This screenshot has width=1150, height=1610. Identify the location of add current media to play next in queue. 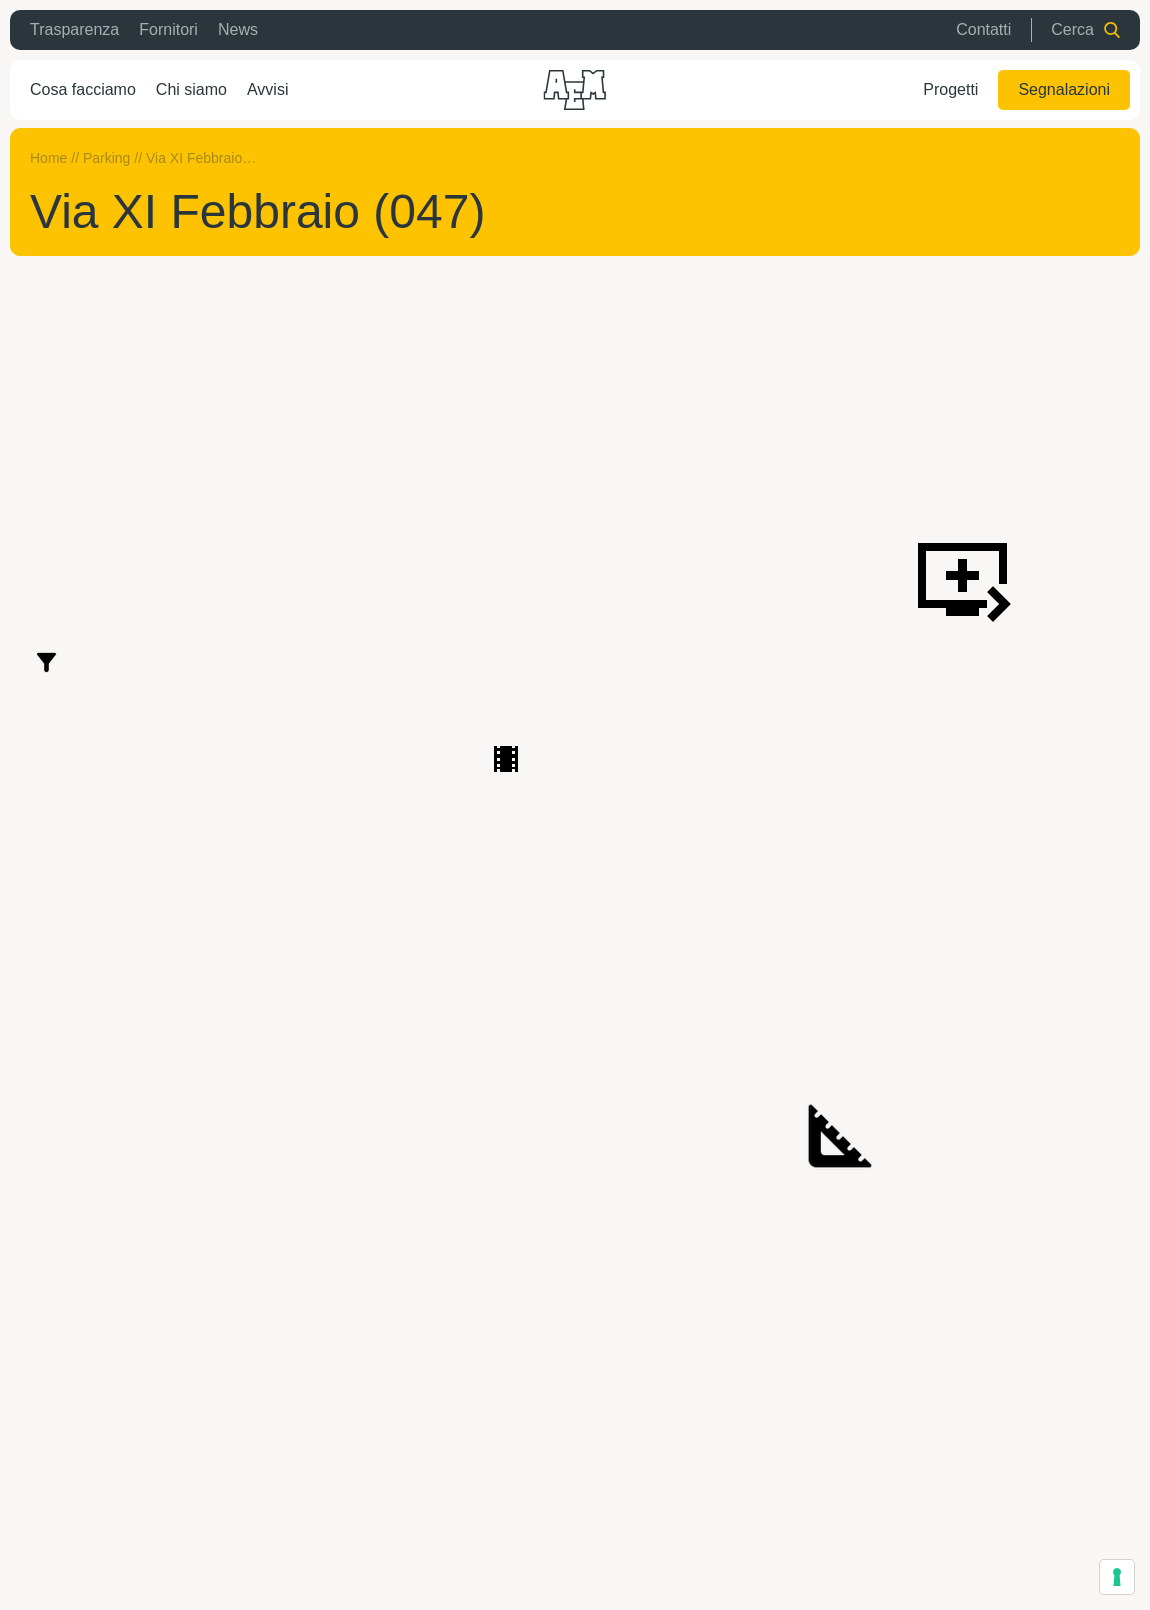
(962, 579).